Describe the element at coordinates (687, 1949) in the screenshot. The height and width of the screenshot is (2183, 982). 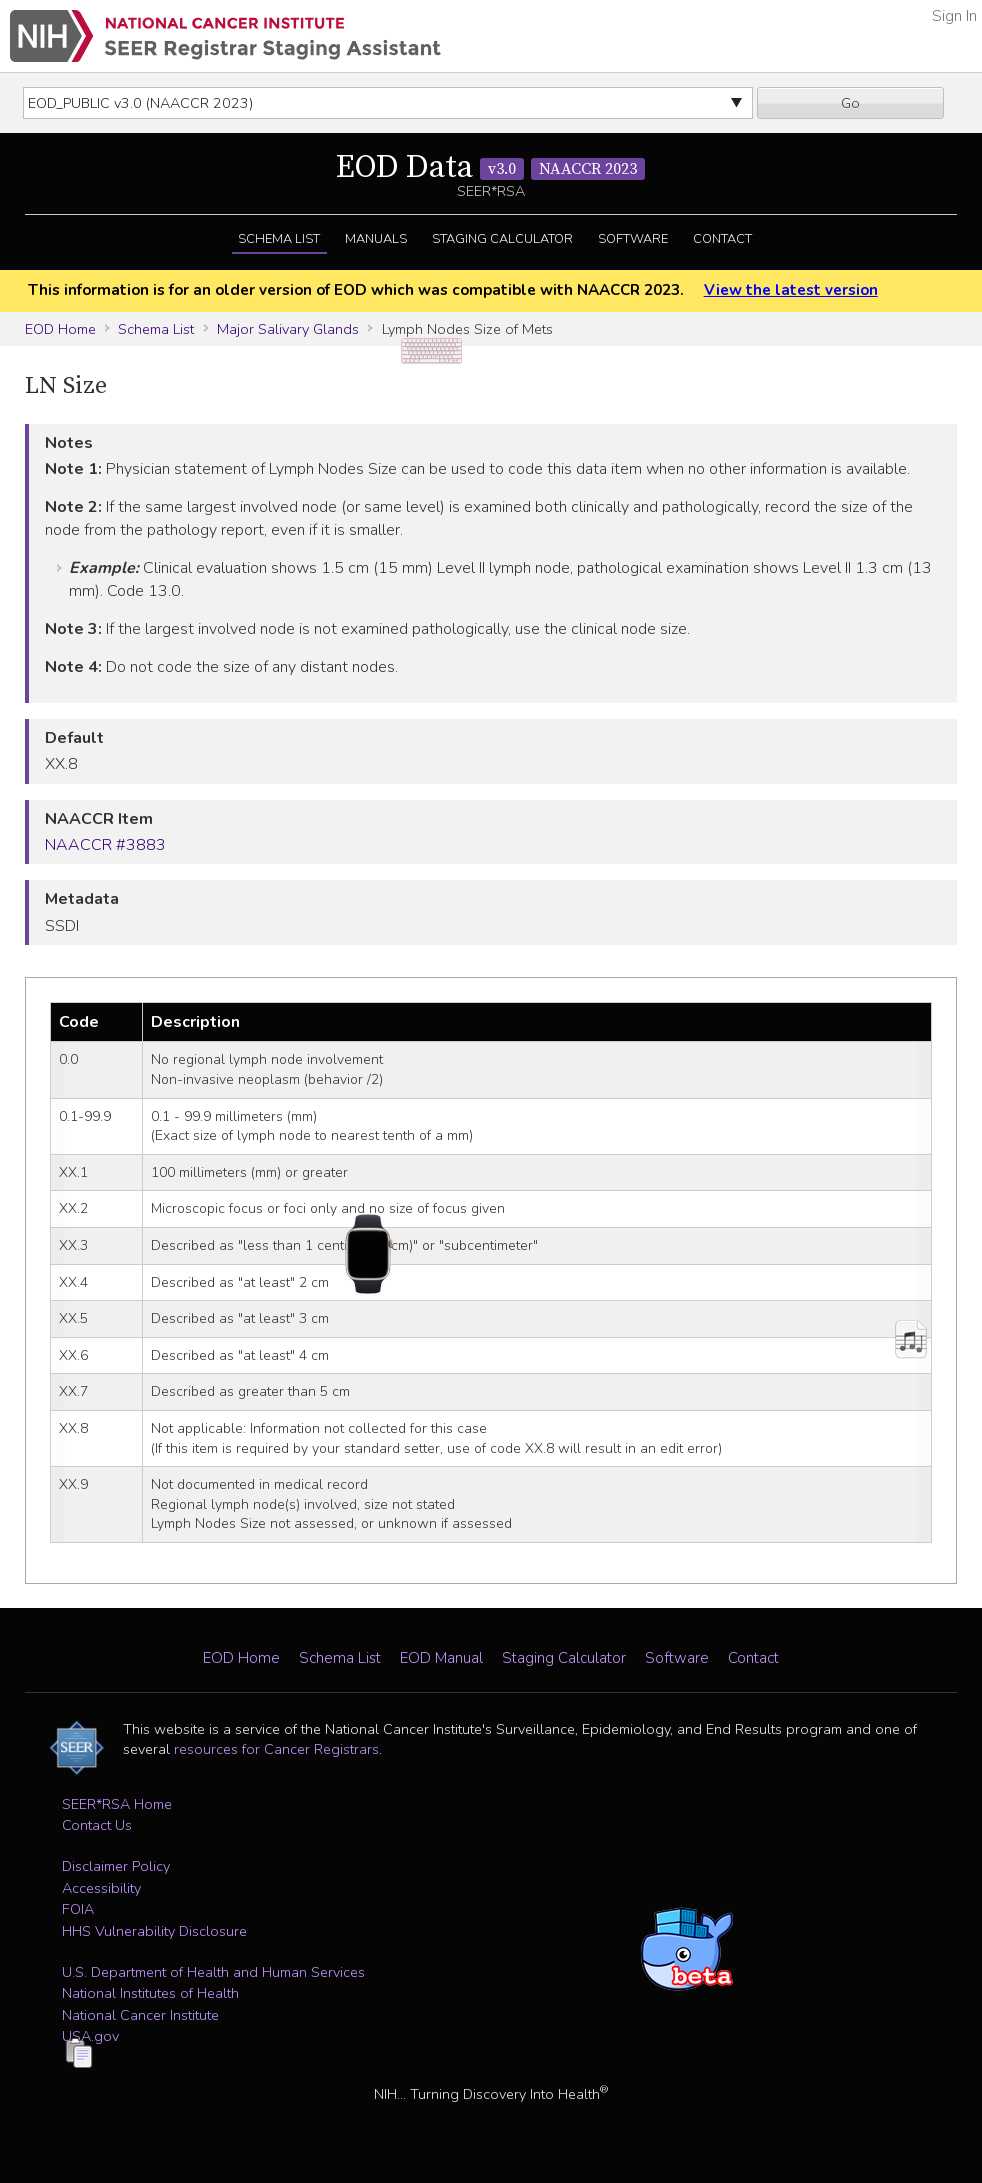
I see `launch Docker container platform` at that location.